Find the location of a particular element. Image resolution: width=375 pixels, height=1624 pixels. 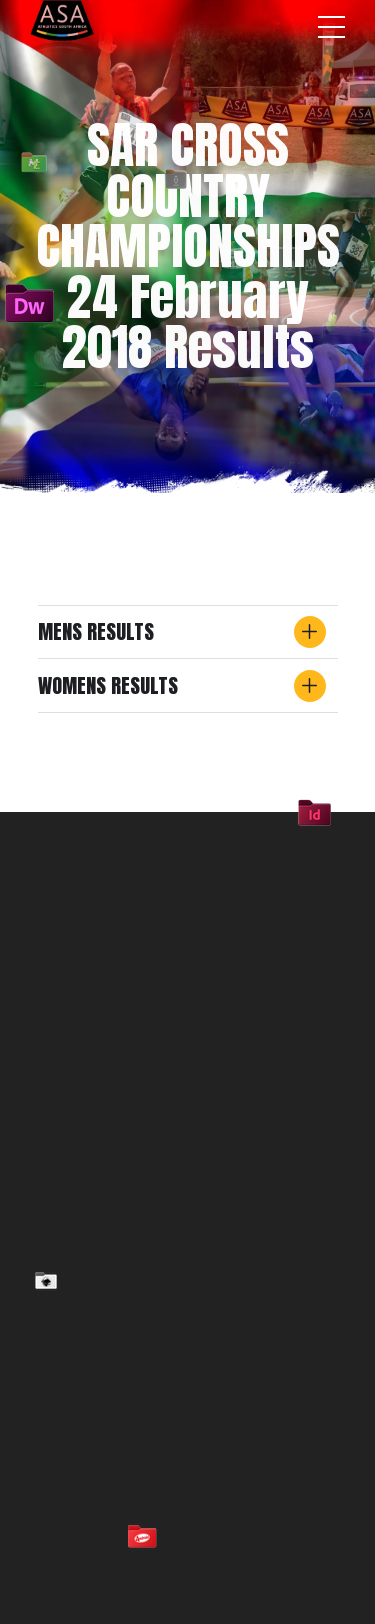

folder containing adobe dreamweaver project files is located at coordinates (29, 304).